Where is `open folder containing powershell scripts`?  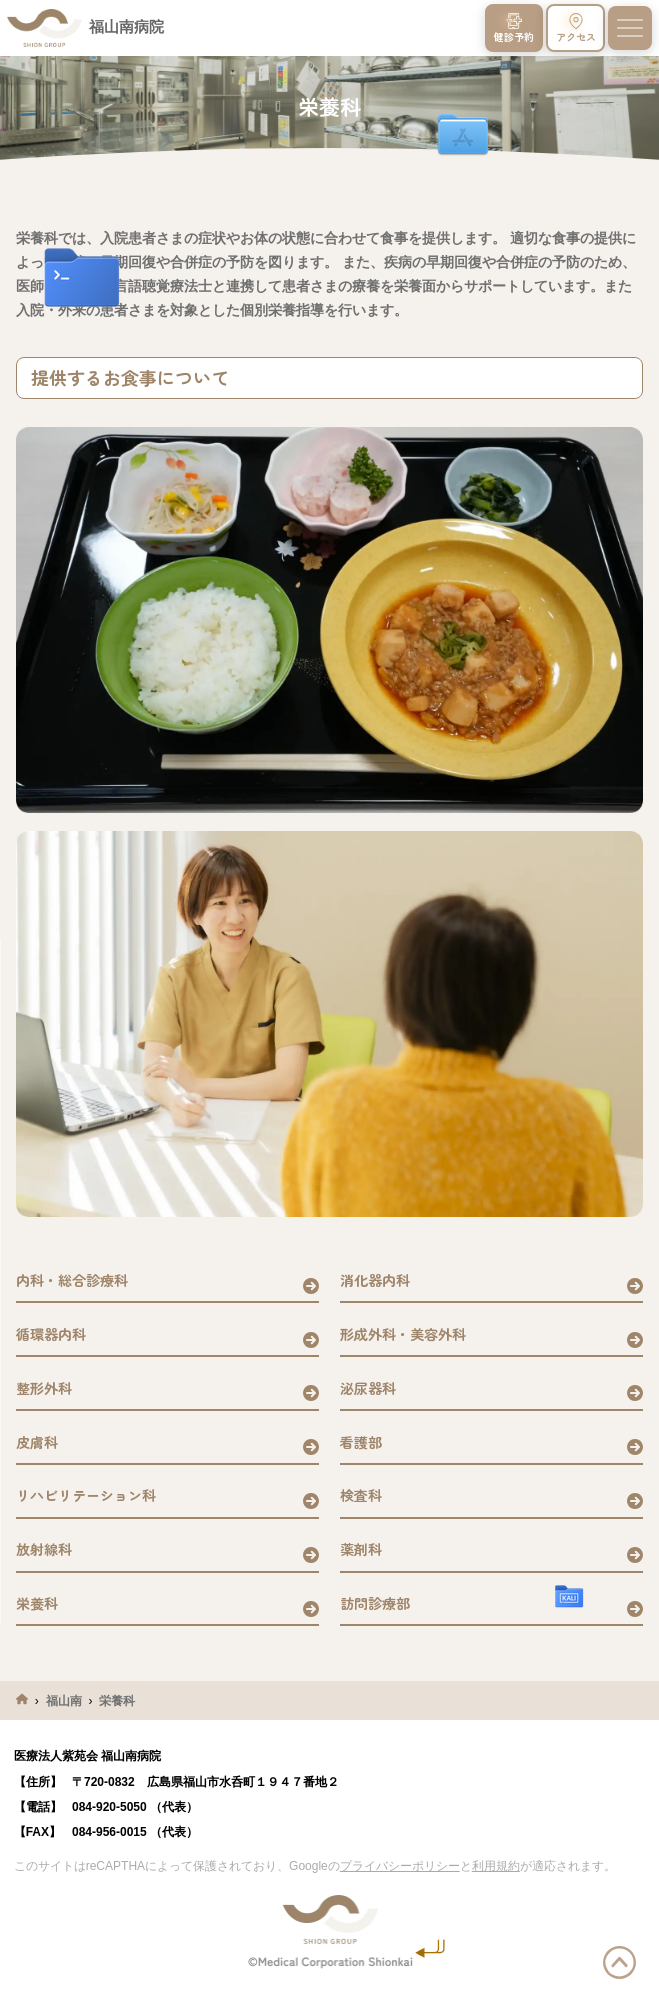 open folder containing powershell scripts is located at coordinates (81, 279).